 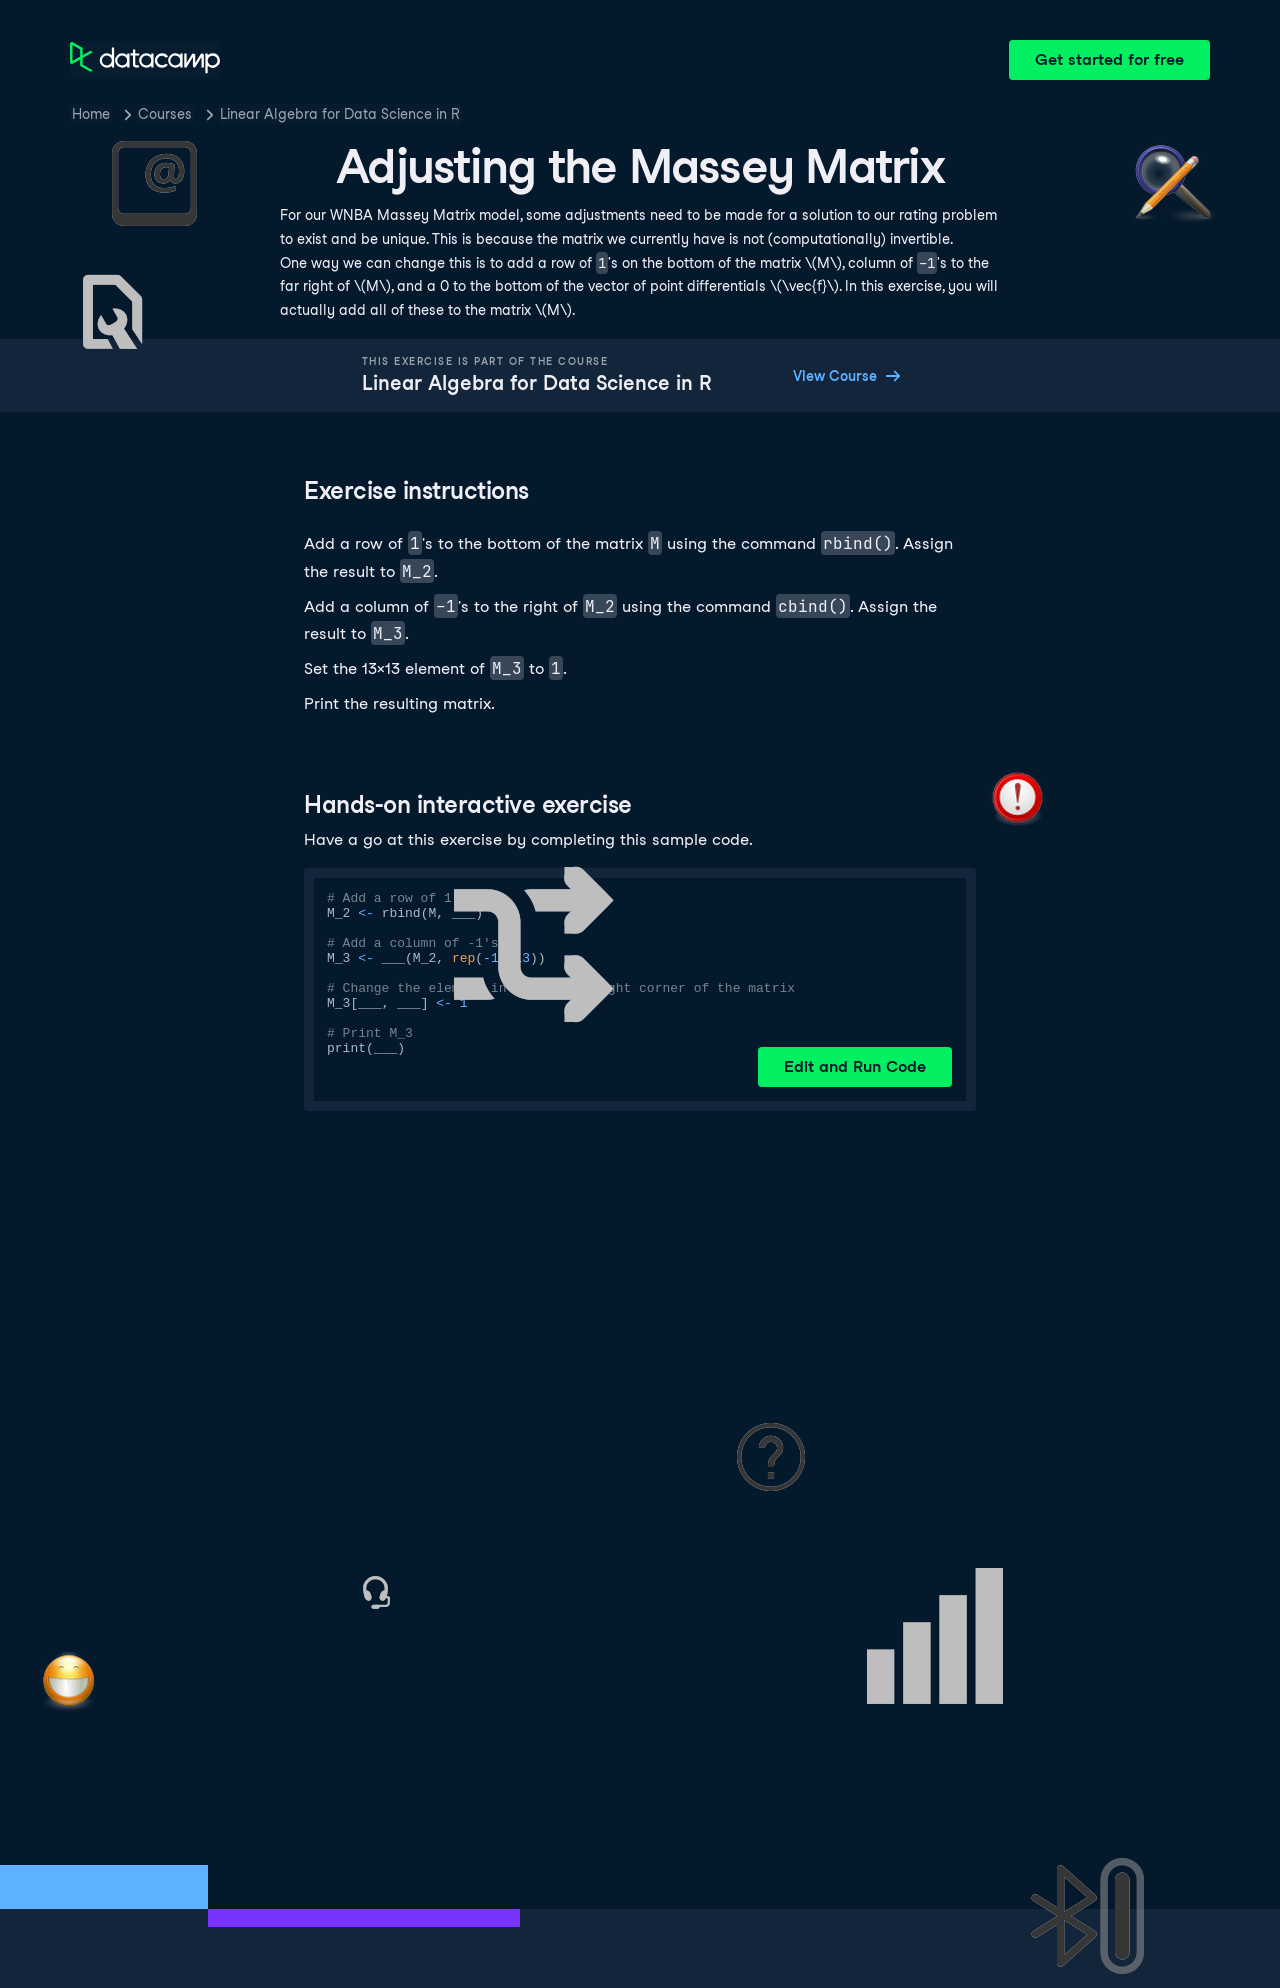 I want to click on cellular signal excellent symbol network icon, so click(x=939, y=1640).